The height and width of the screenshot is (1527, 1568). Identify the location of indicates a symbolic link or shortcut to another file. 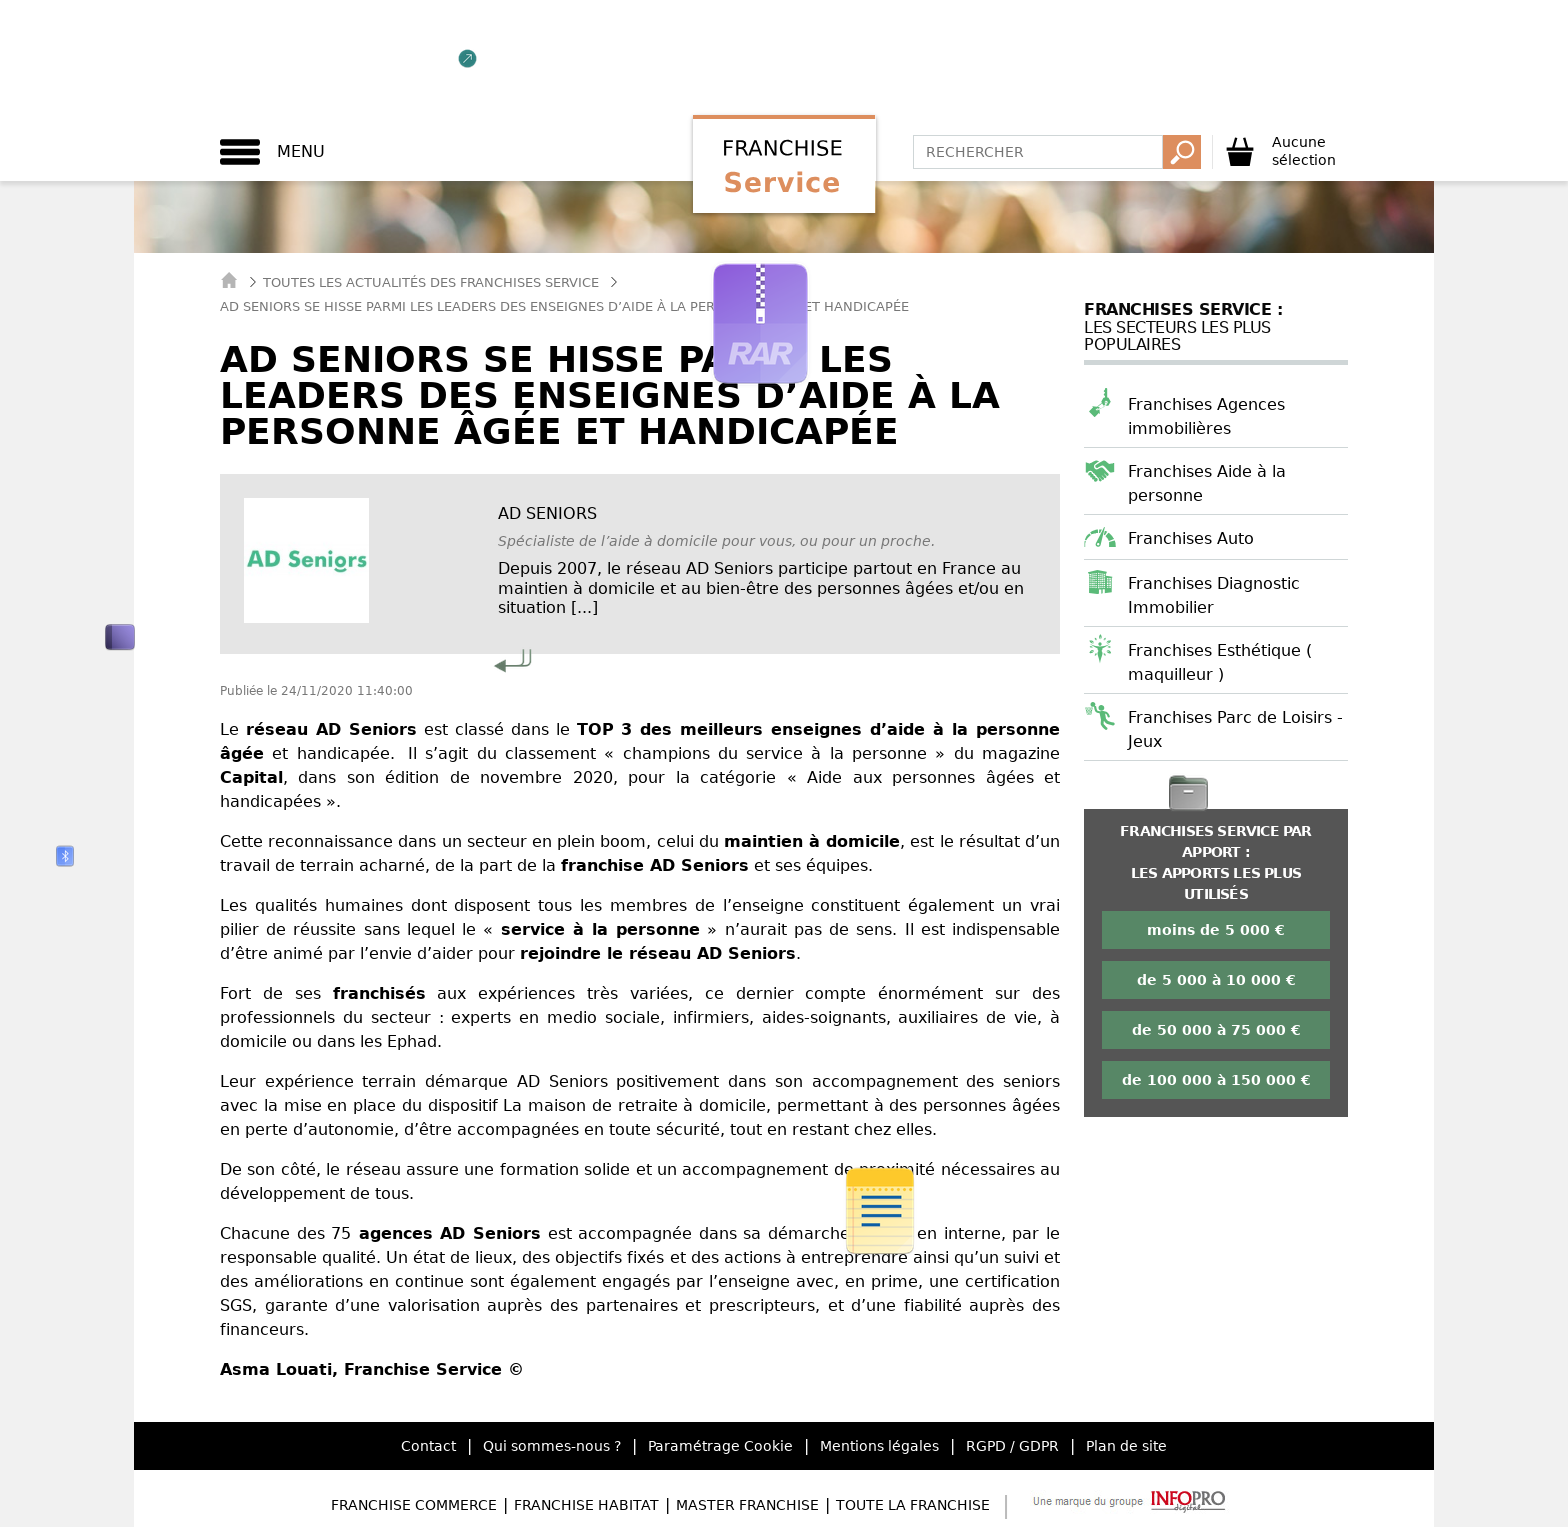
(467, 58).